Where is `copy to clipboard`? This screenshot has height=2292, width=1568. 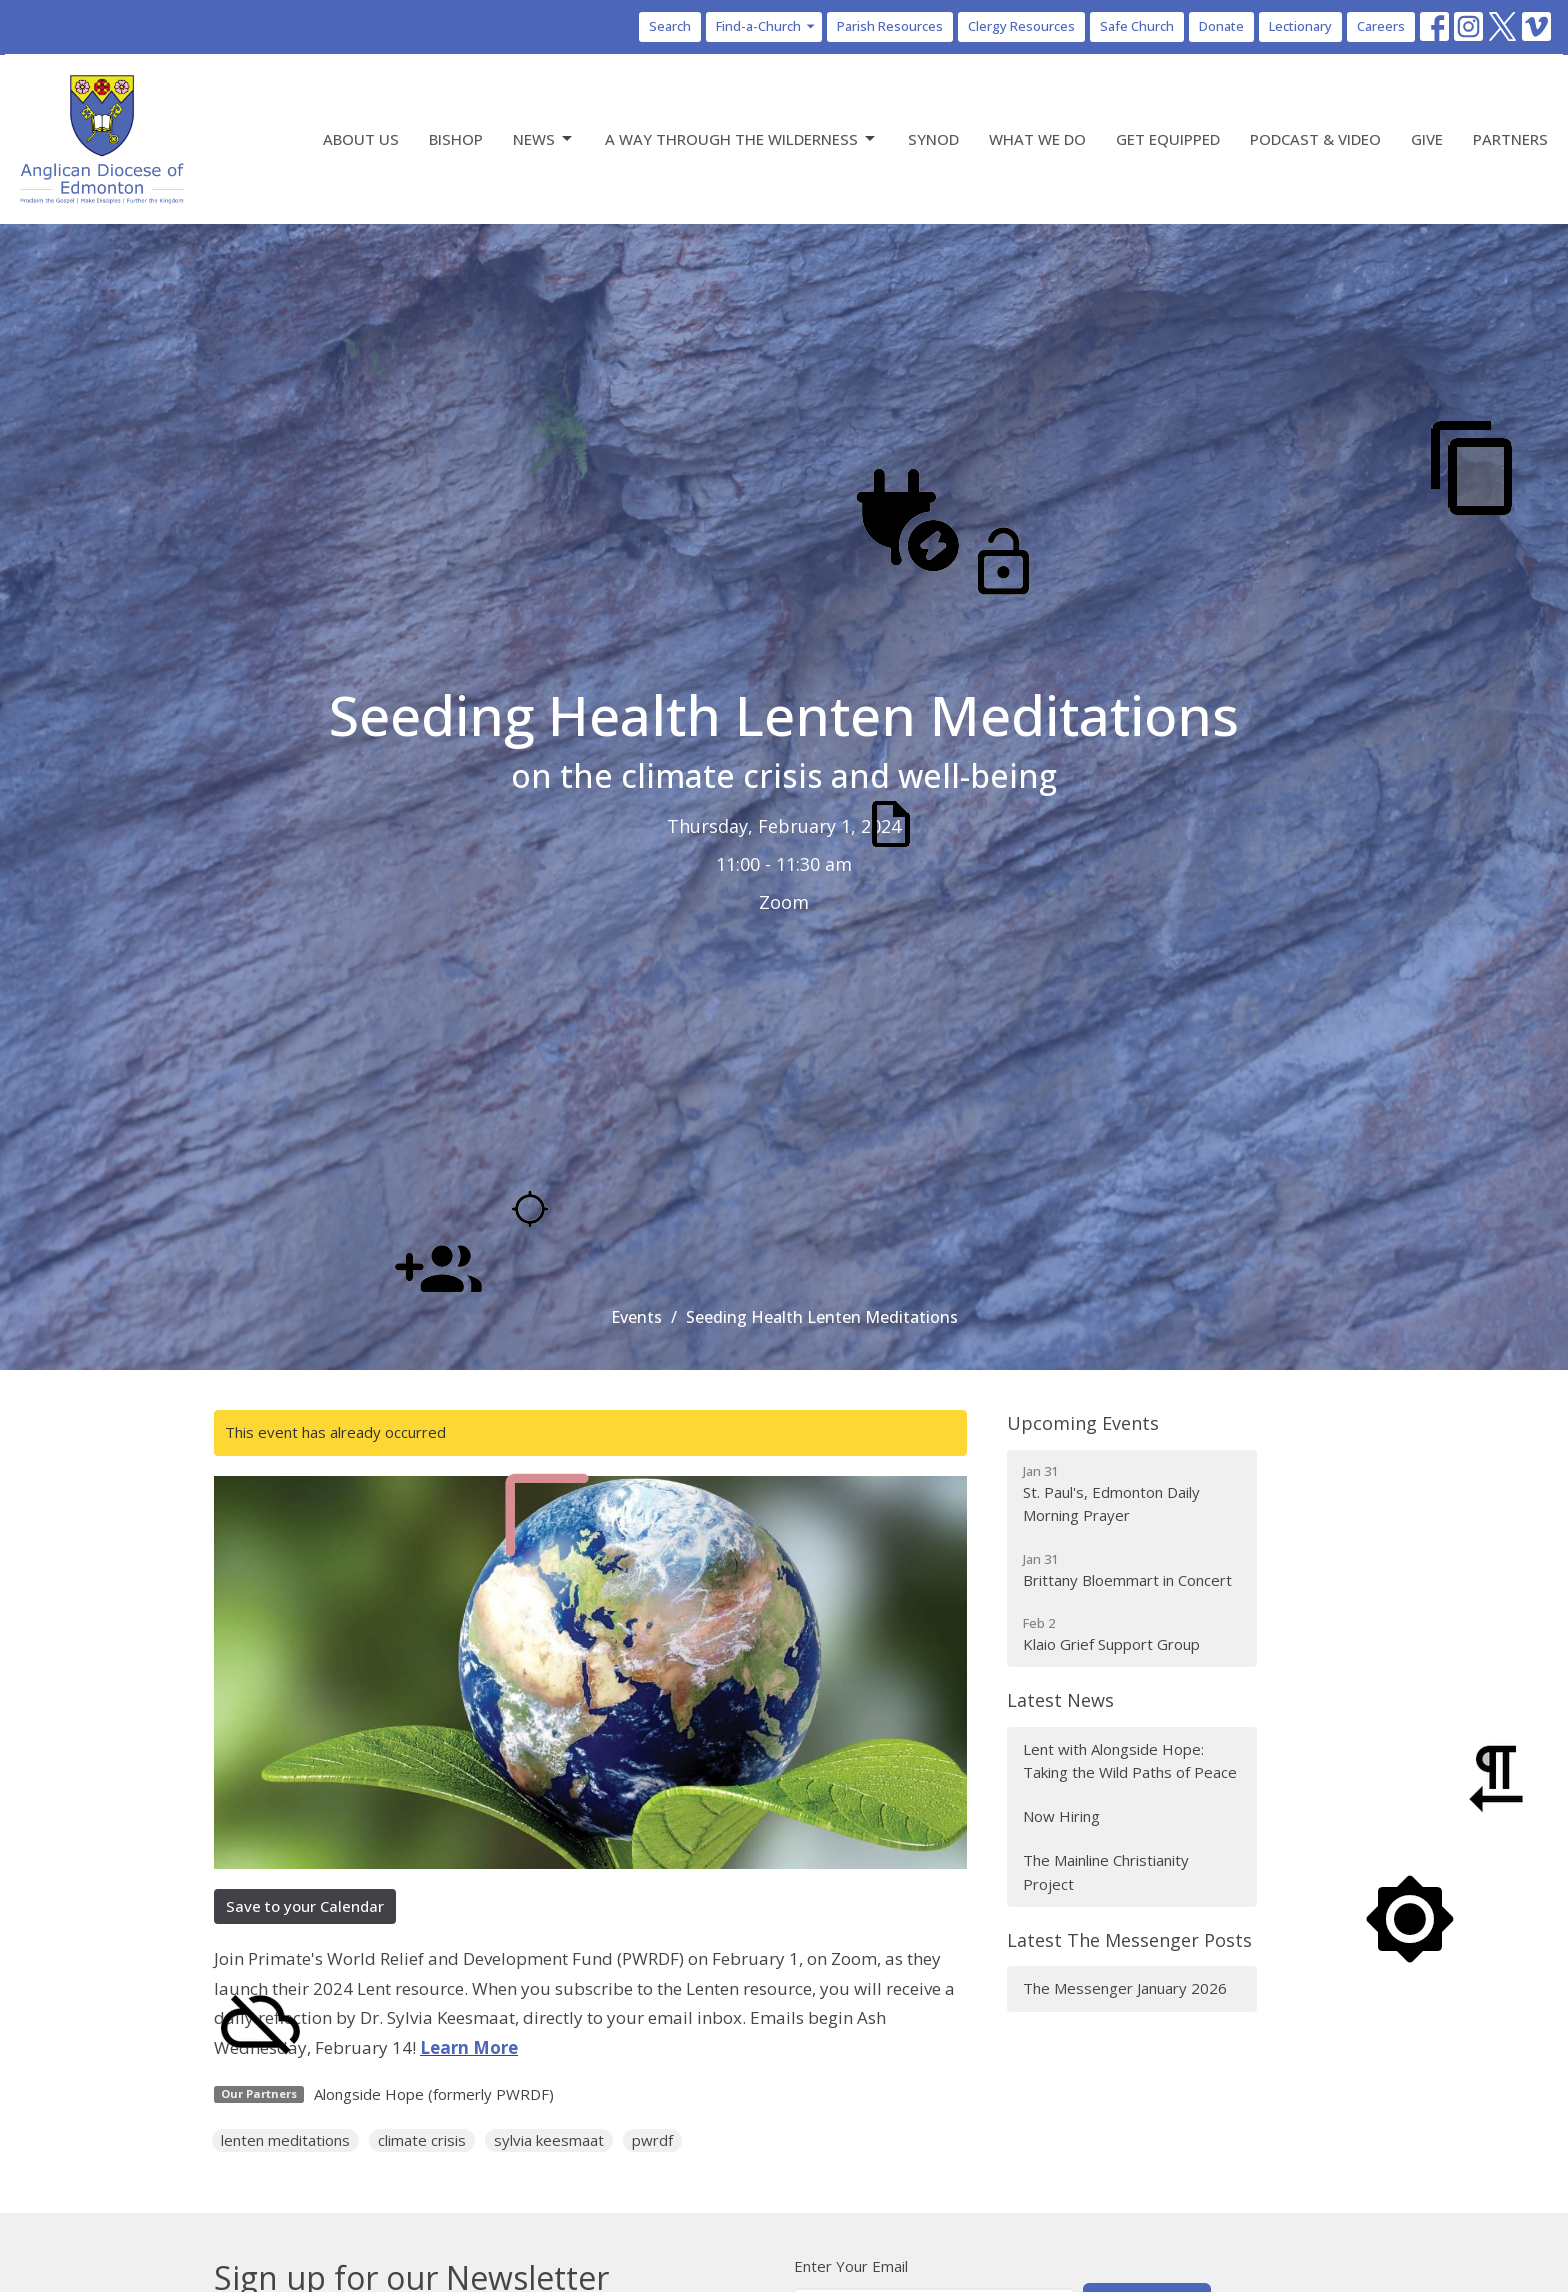 copy to clipboard is located at coordinates (1474, 468).